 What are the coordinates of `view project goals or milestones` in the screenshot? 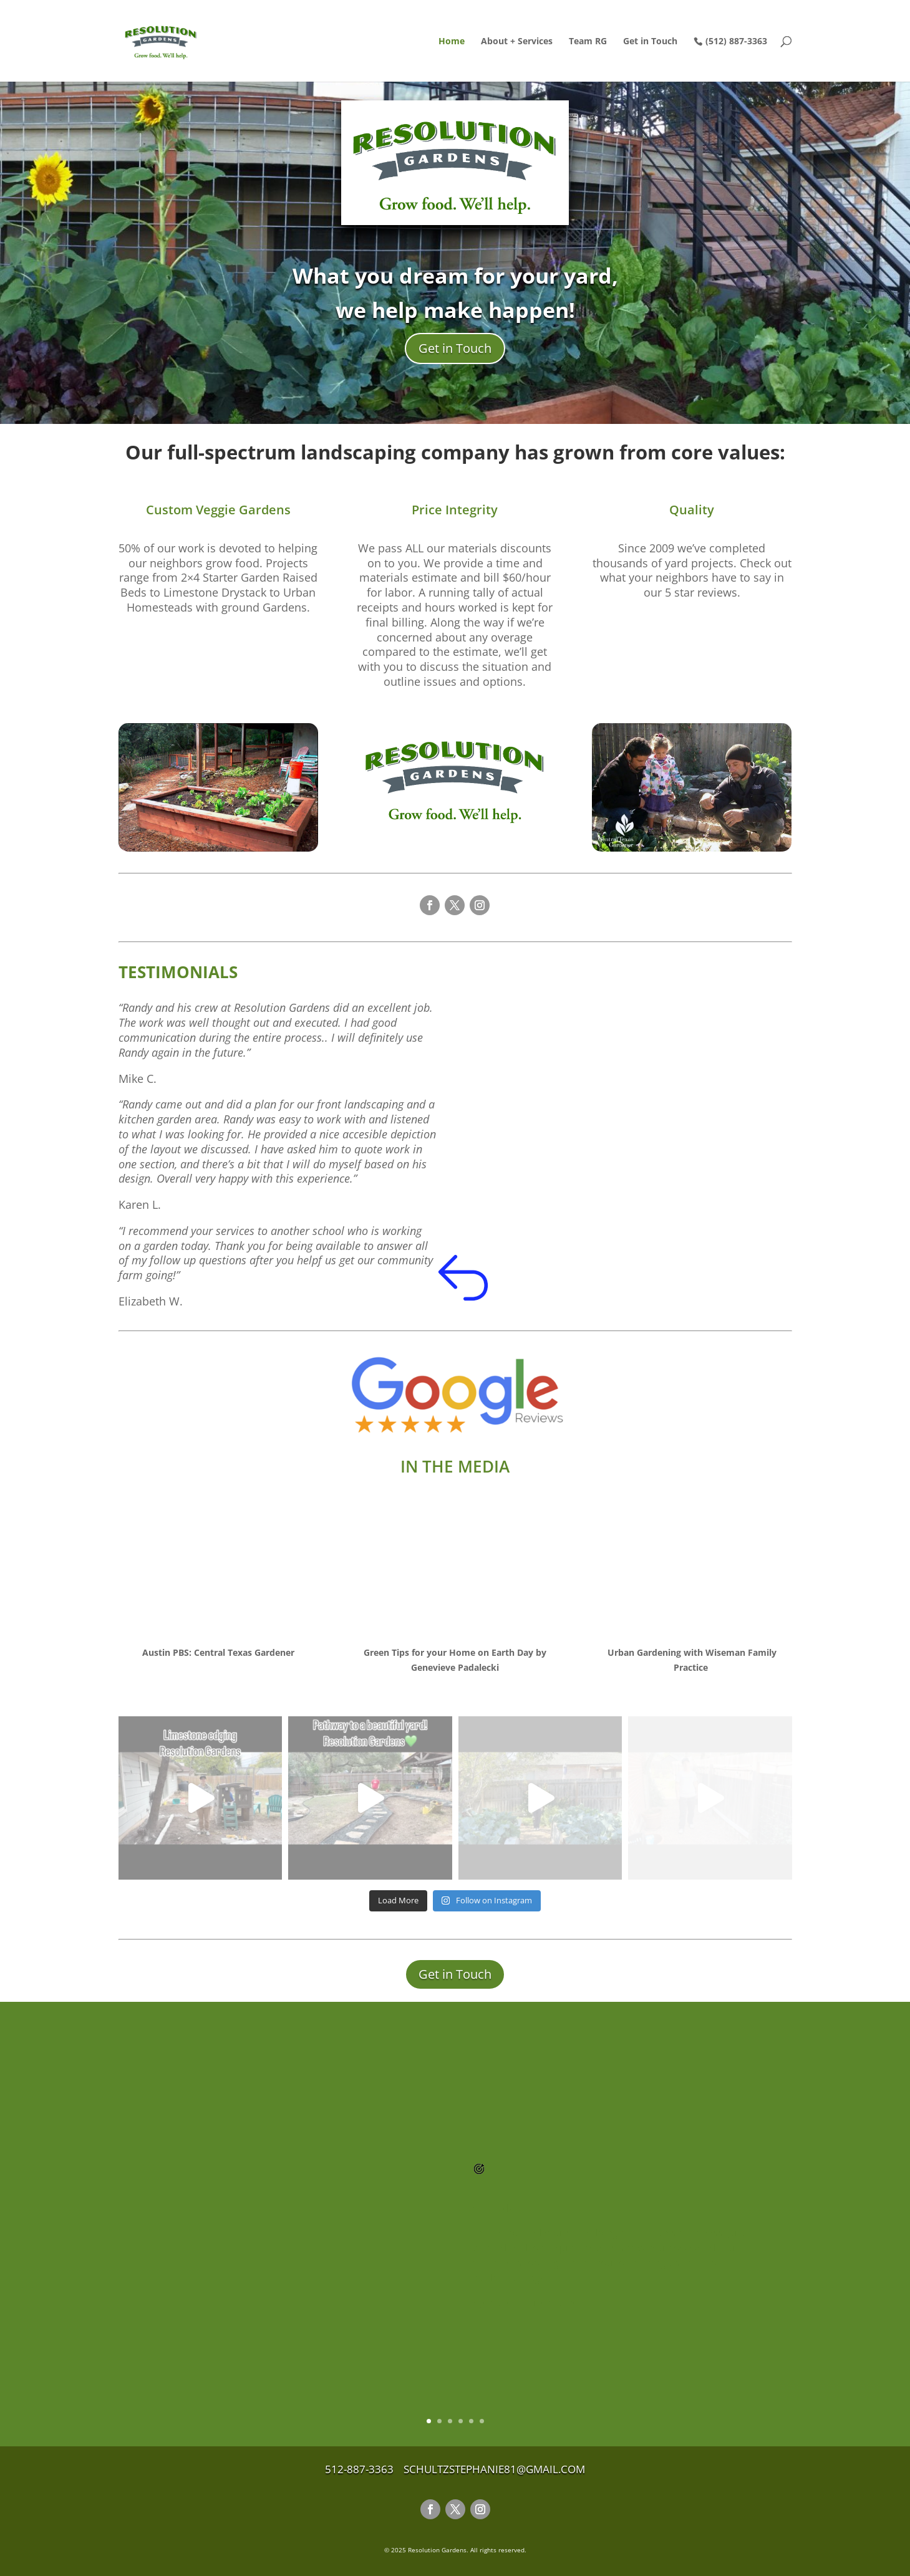 It's located at (479, 2169).